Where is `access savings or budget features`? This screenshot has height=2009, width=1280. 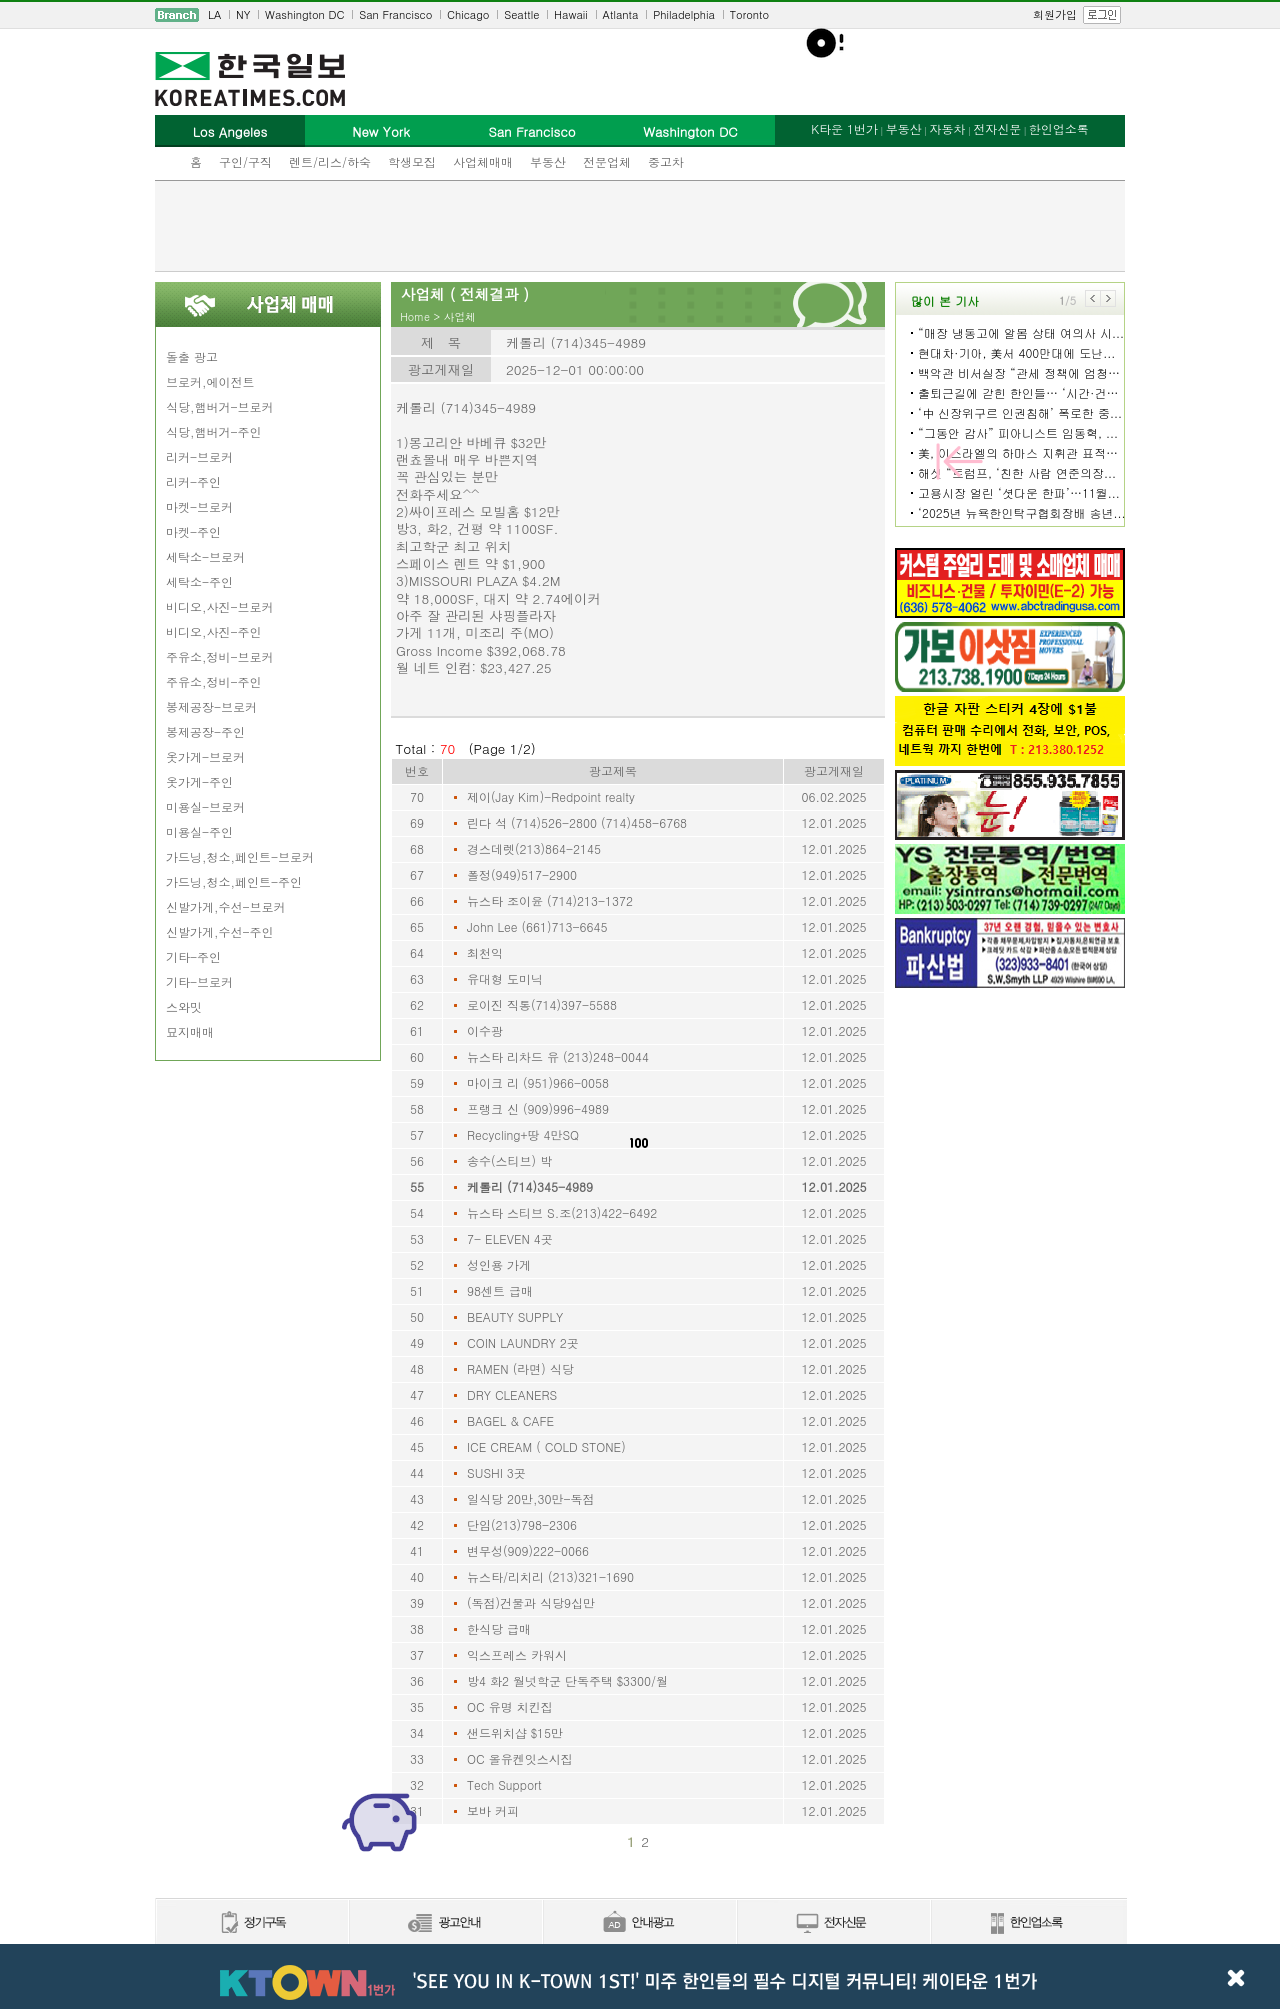 access savings or budget features is located at coordinates (380, 1822).